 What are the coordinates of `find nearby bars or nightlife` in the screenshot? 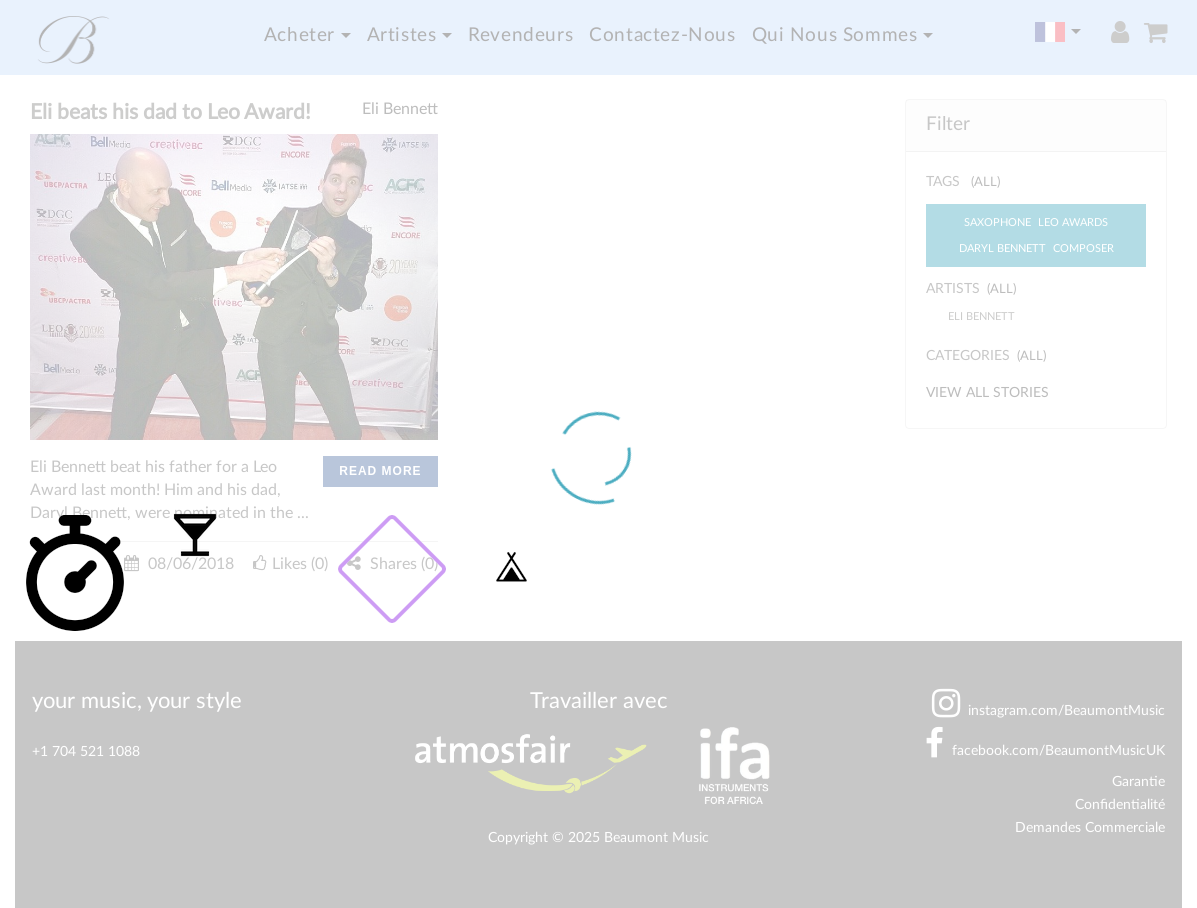 It's located at (195, 535).